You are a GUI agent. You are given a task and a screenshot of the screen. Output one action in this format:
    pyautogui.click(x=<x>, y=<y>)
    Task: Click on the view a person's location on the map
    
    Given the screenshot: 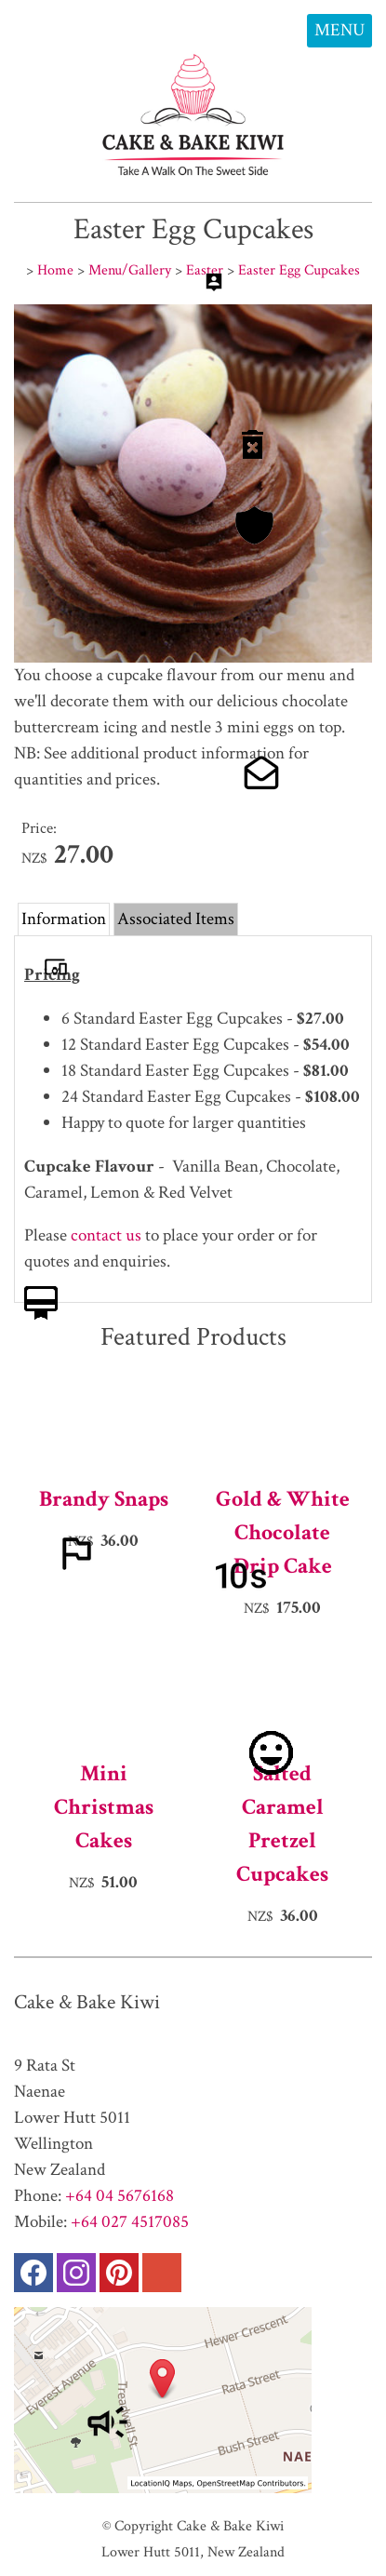 What is the action you would take?
    pyautogui.click(x=214, y=282)
    